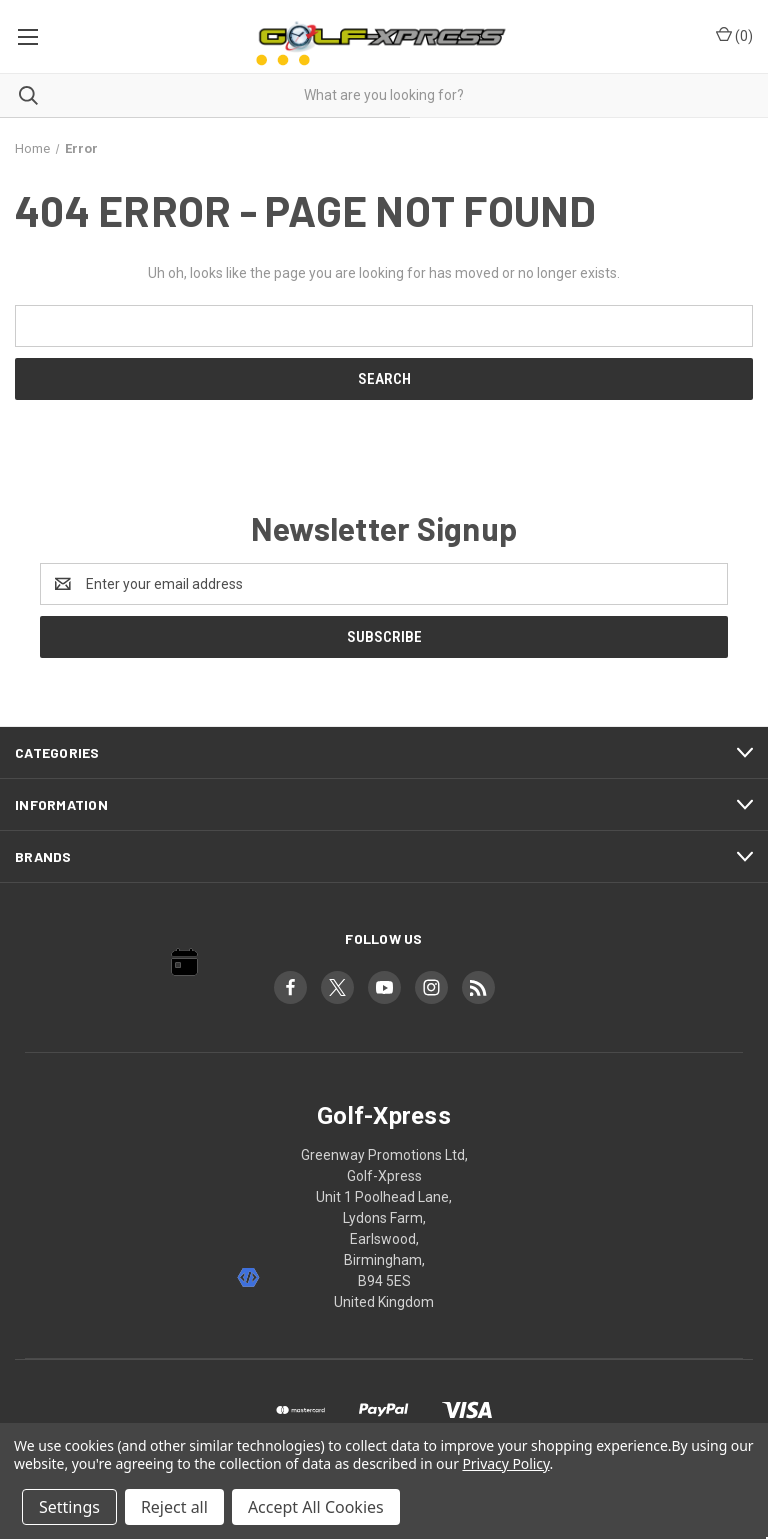 This screenshot has height=1539, width=768. What do you see at coordinates (283, 60) in the screenshot?
I see `open more options menu` at bounding box center [283, 60].